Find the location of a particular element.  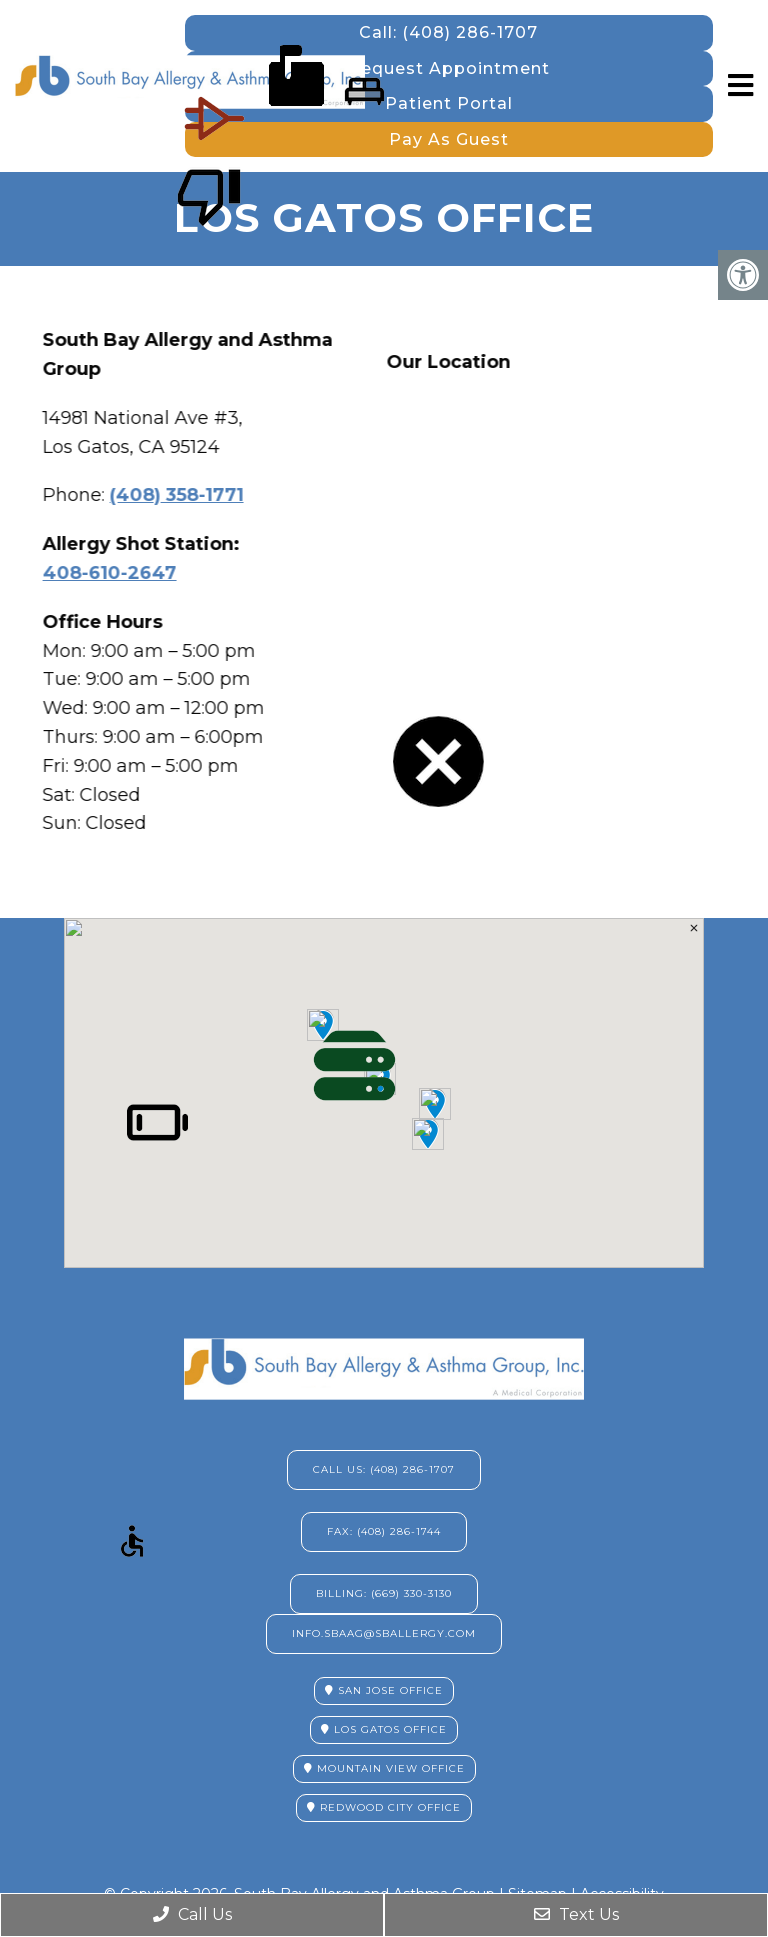

logic buffer gate symbol in circuit design is located at coordinates (214, 118).